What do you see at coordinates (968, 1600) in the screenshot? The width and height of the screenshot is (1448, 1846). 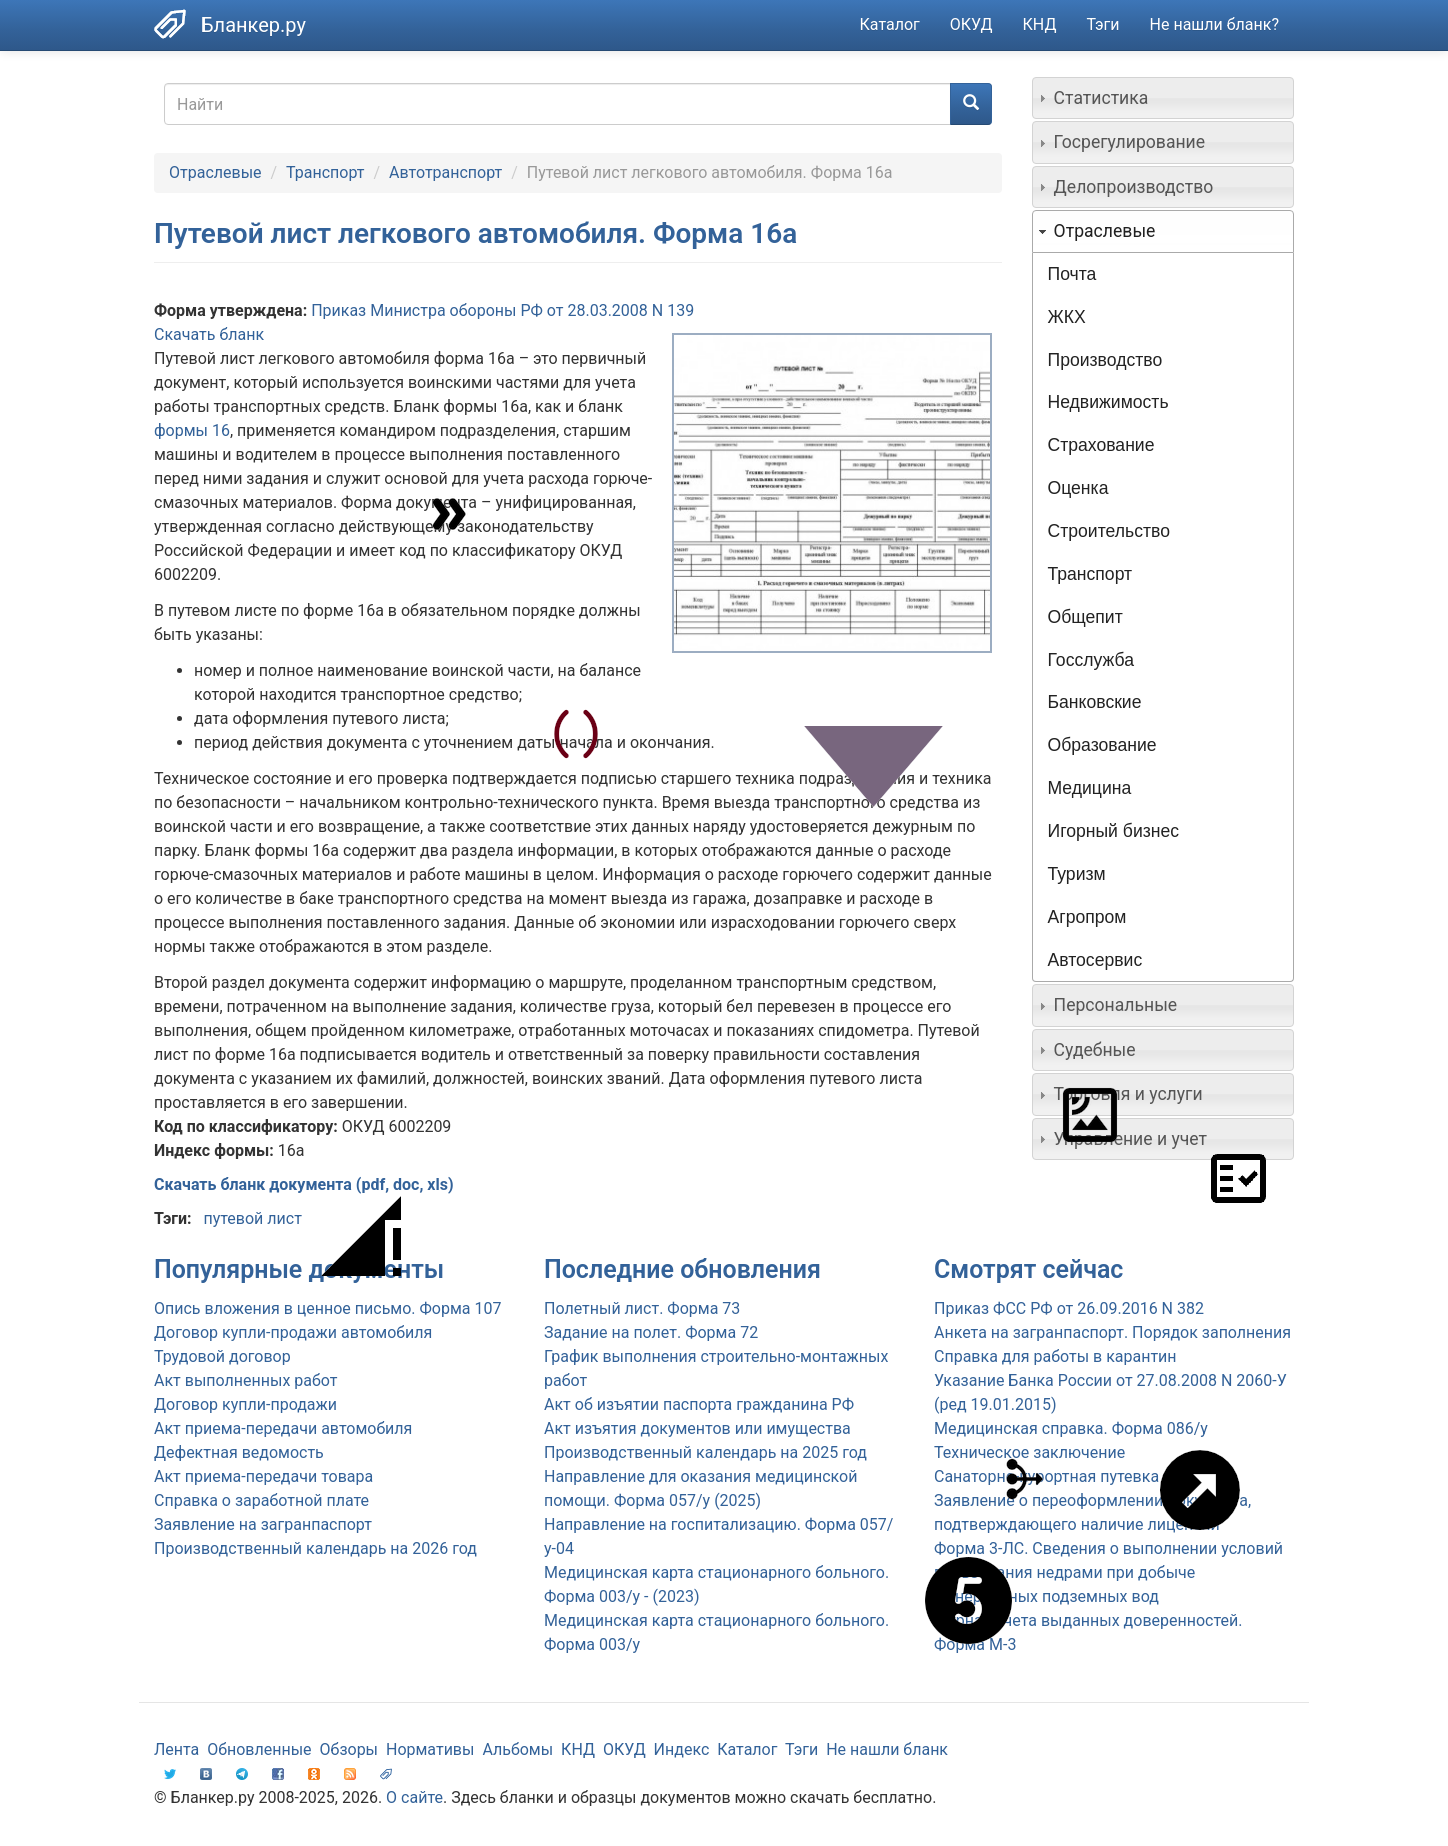 I see `indicates step 5 in a multi-step process` at bounding box center [968, 1600].